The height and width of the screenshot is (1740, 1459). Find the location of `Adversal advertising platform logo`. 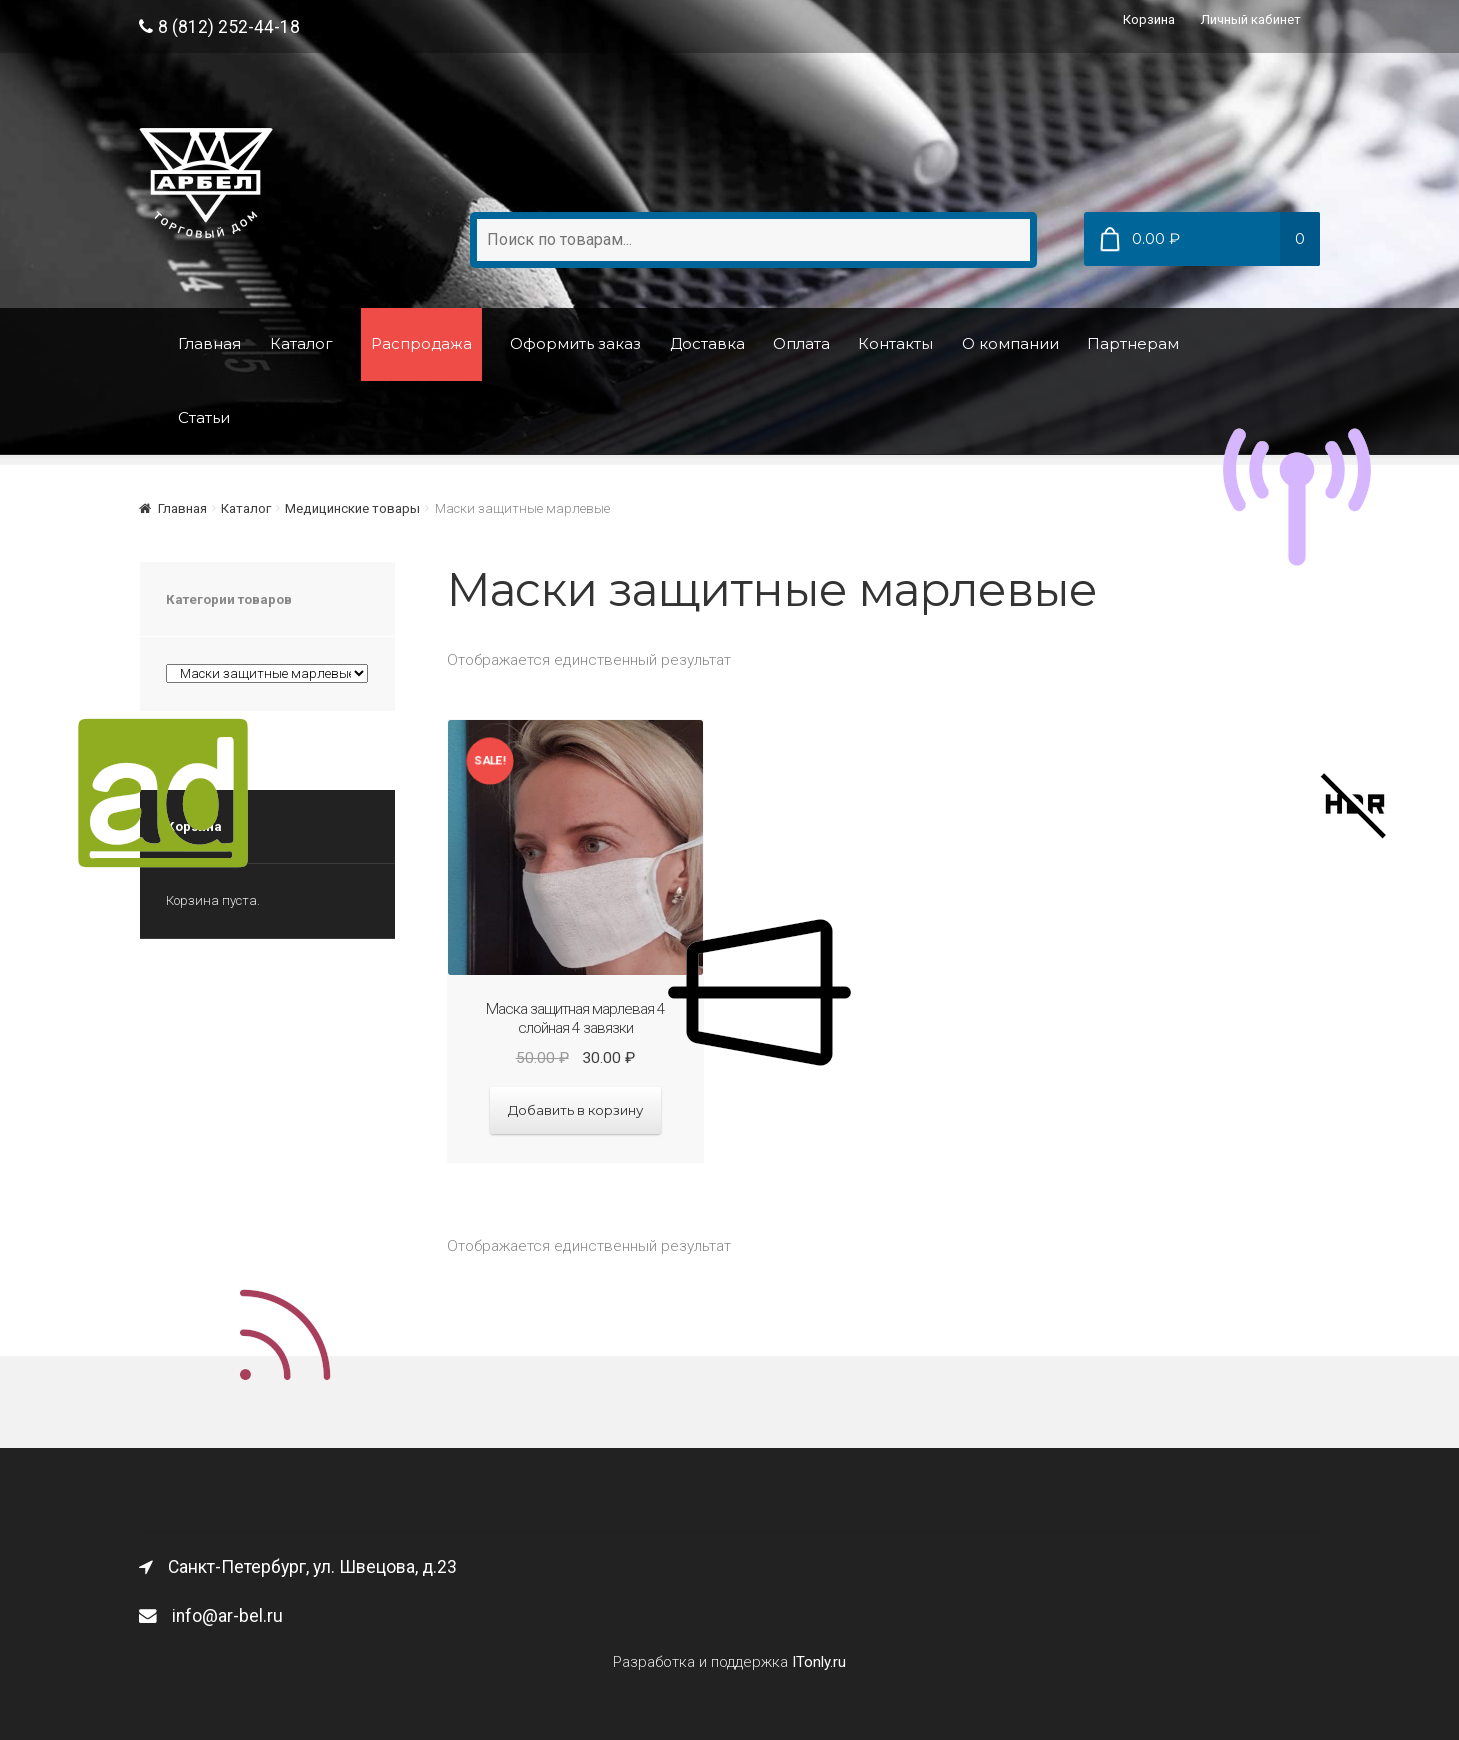

Adversal advertising platform logo is located at coordinates (163, 793).